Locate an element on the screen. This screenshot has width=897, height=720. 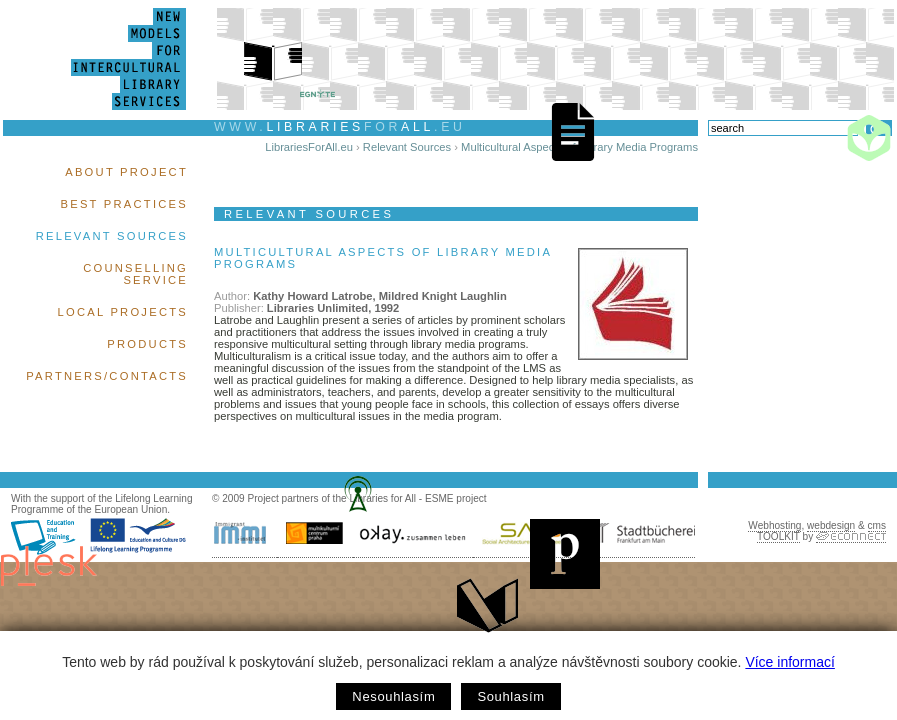
statuspal brand logo is located at coordinates (358, 494).